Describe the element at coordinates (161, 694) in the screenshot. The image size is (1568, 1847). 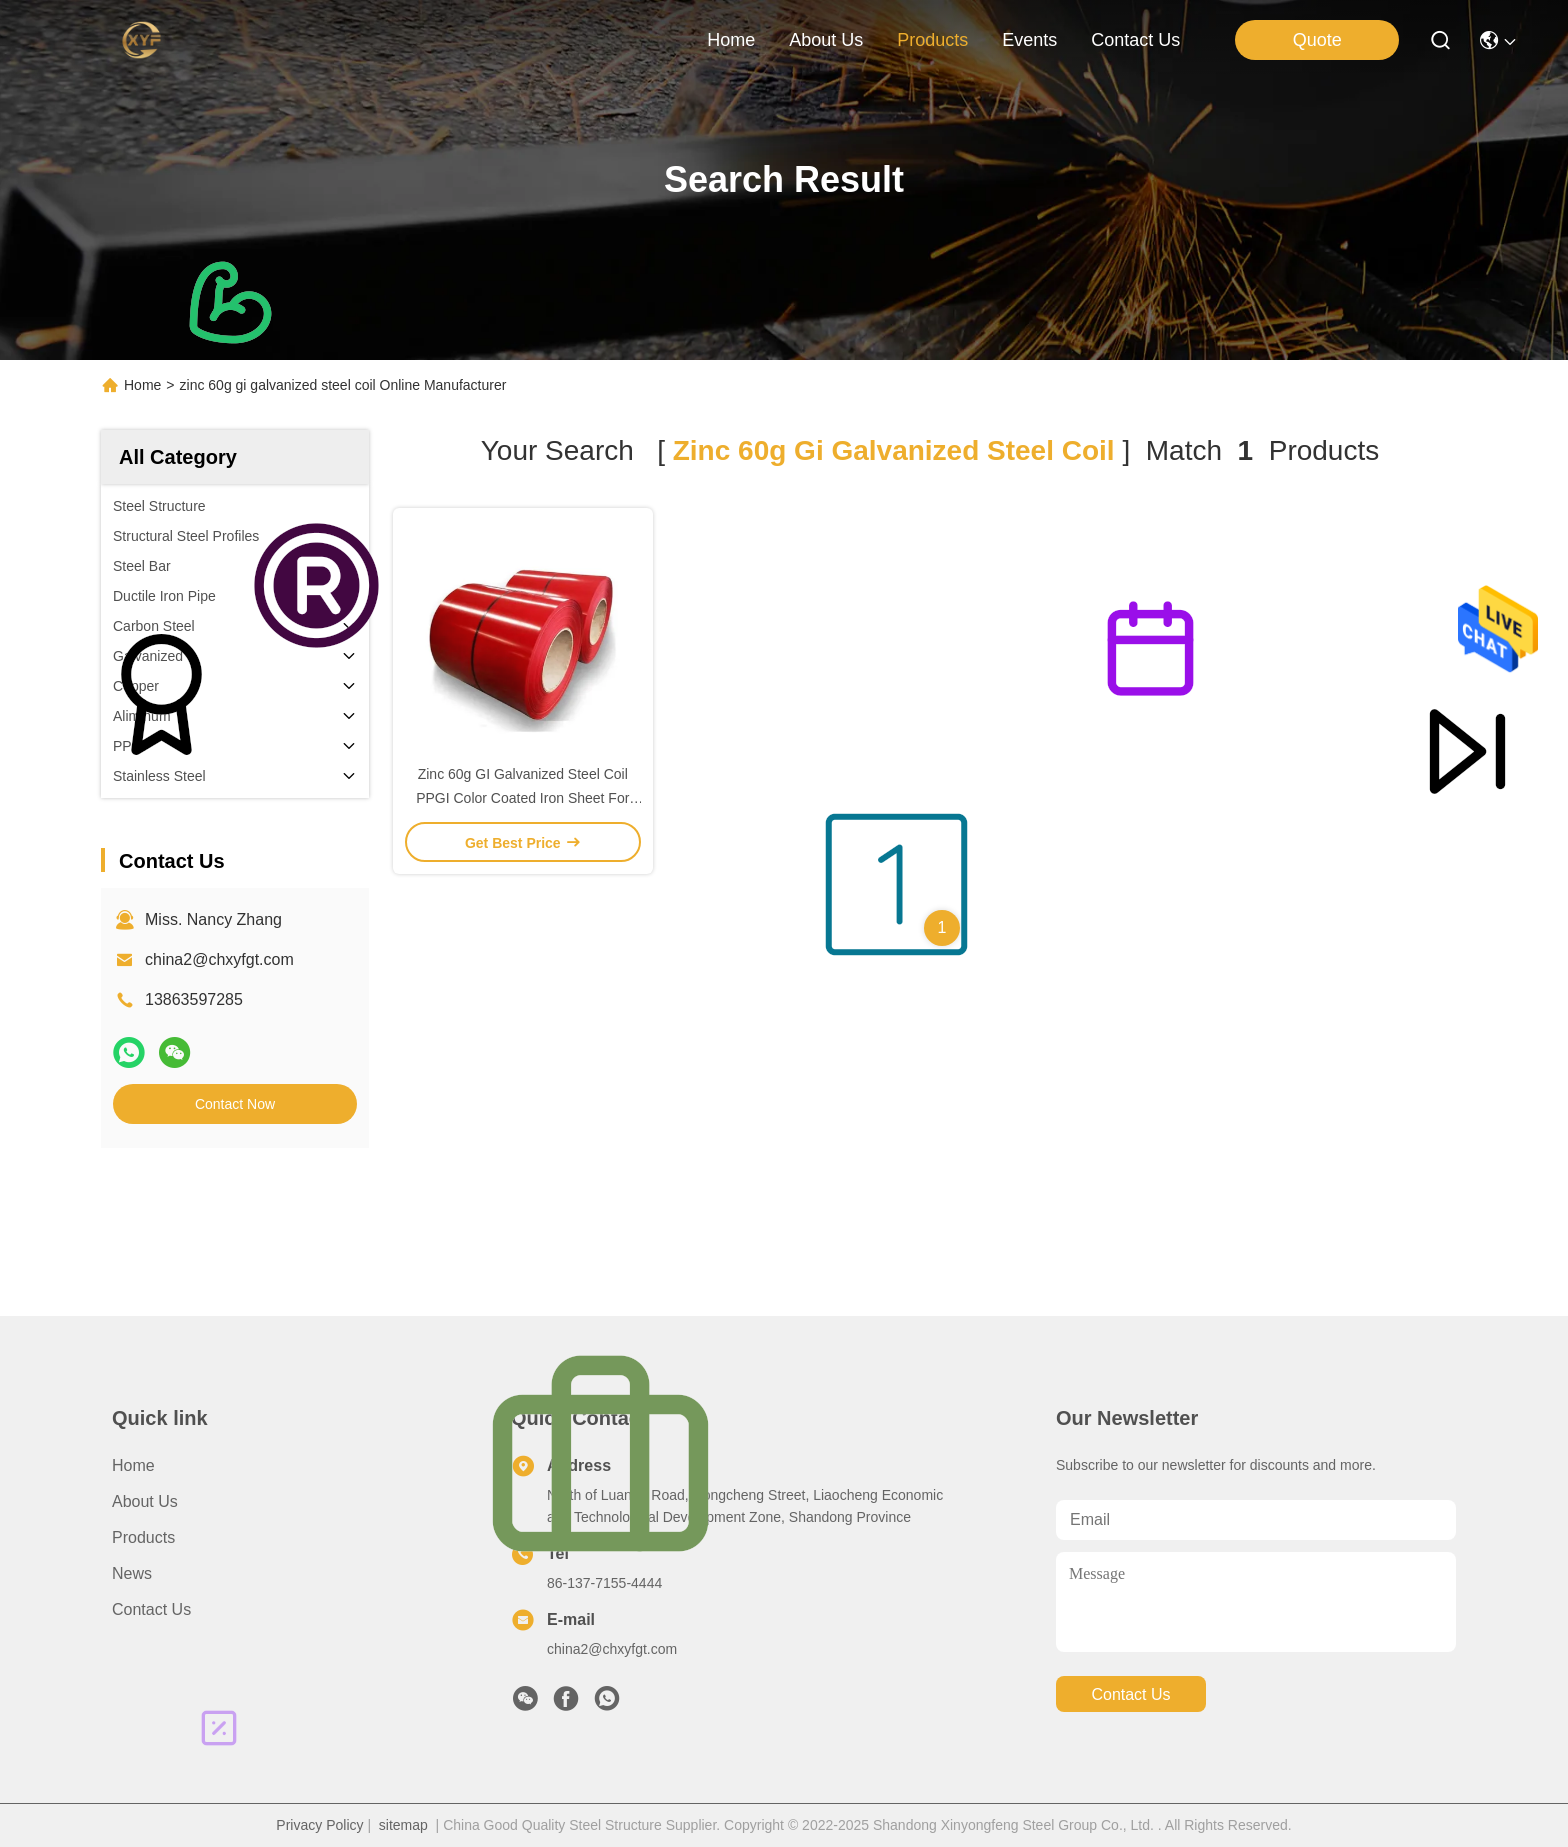
I see `view achievements or awards` at that location.